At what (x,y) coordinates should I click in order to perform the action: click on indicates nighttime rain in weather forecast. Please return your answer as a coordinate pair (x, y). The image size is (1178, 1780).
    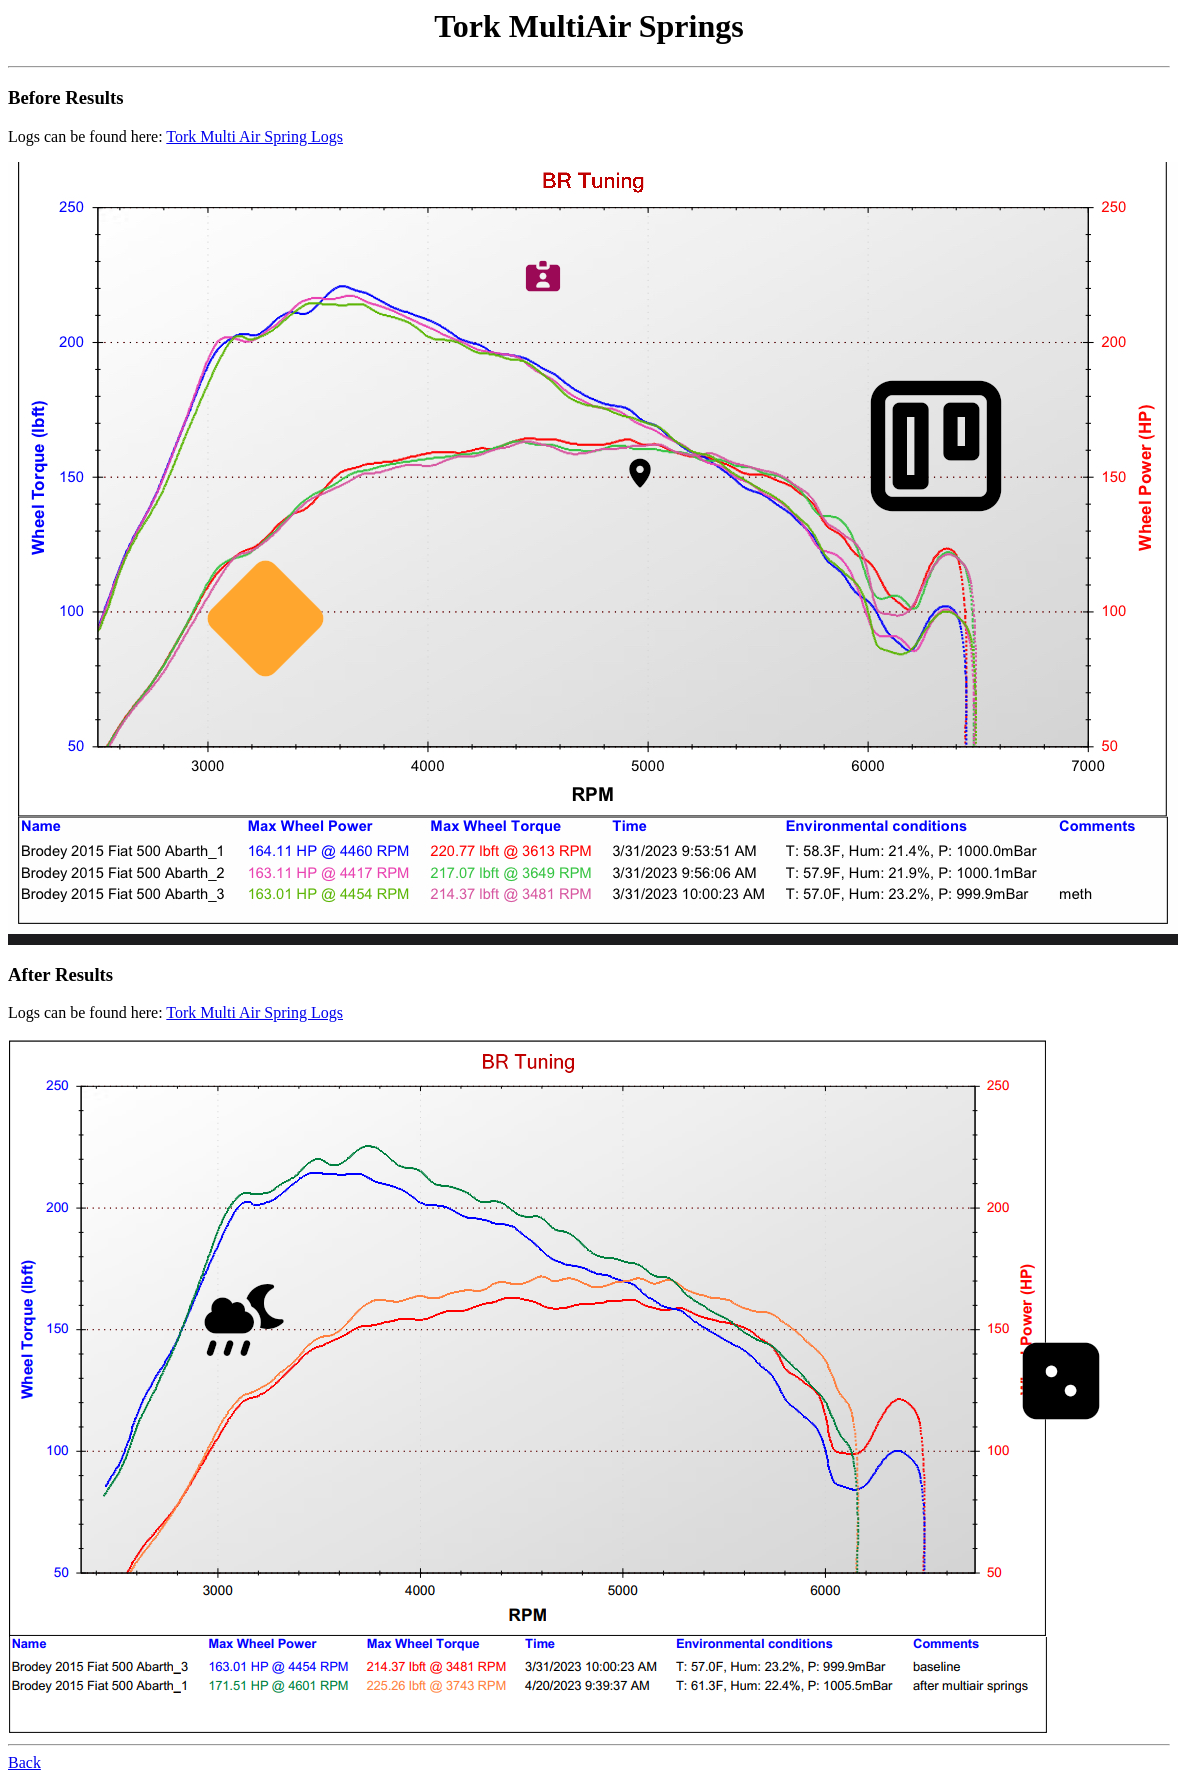
    Looking at the image, I should click on (245, 1320).